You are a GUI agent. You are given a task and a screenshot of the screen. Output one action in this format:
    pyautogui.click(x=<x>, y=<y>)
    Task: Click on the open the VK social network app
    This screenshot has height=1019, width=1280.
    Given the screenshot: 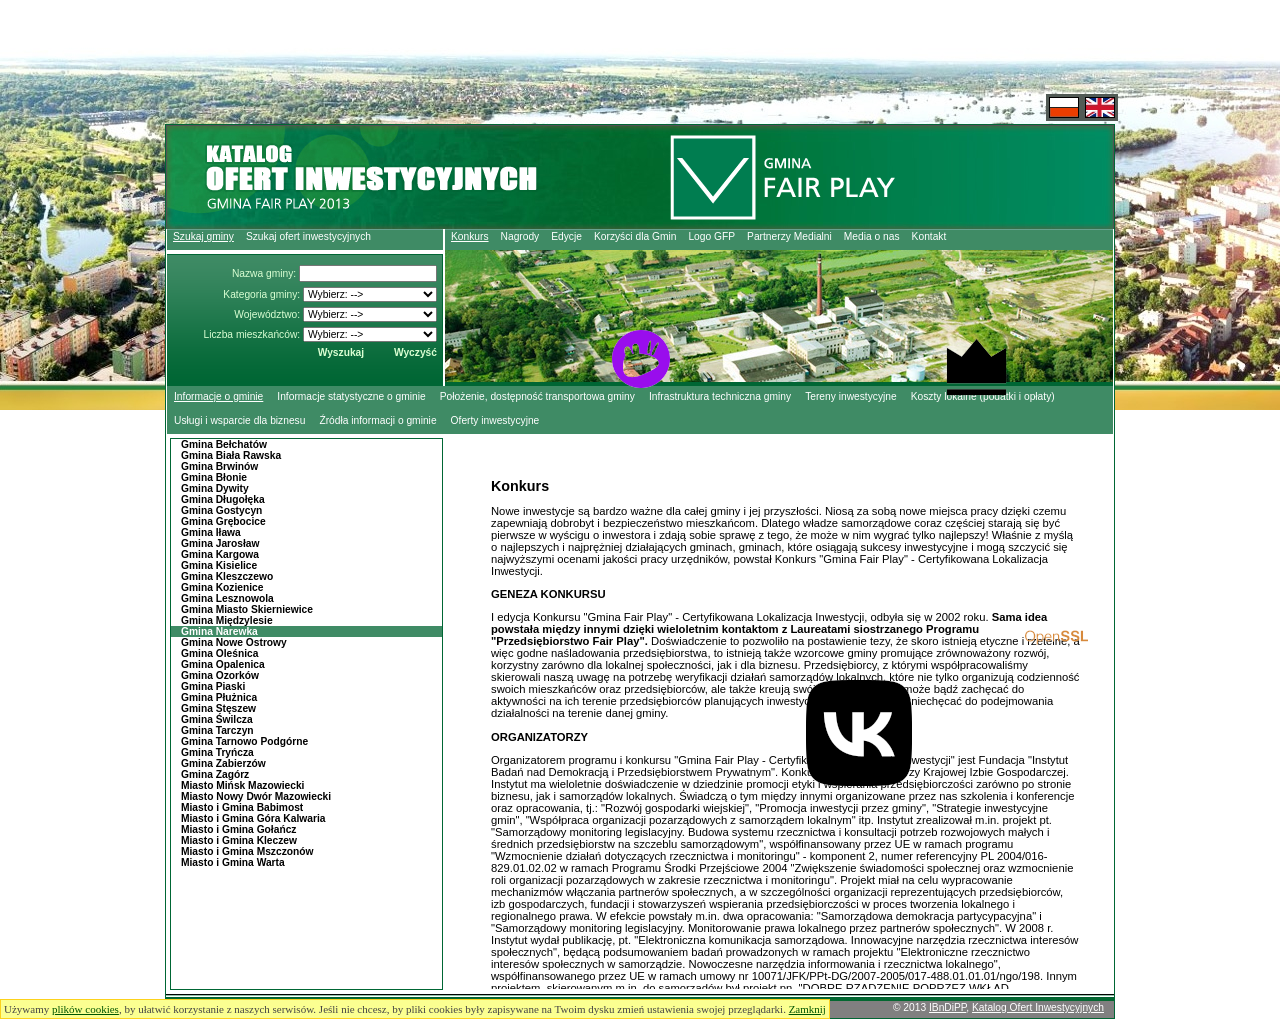 What is the action you would take?
    pyautogui.click(x=859, y=733)
    